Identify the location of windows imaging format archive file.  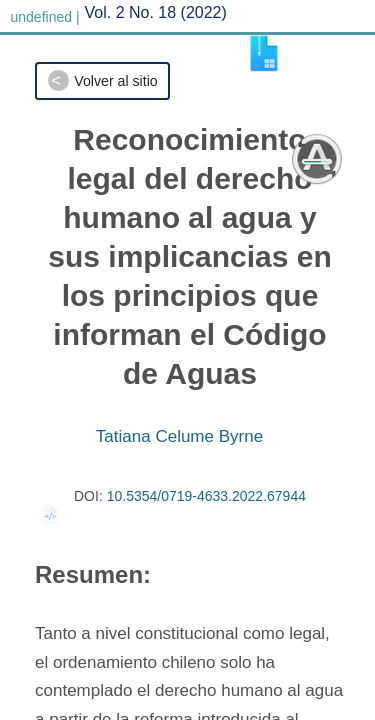
(264, 54).